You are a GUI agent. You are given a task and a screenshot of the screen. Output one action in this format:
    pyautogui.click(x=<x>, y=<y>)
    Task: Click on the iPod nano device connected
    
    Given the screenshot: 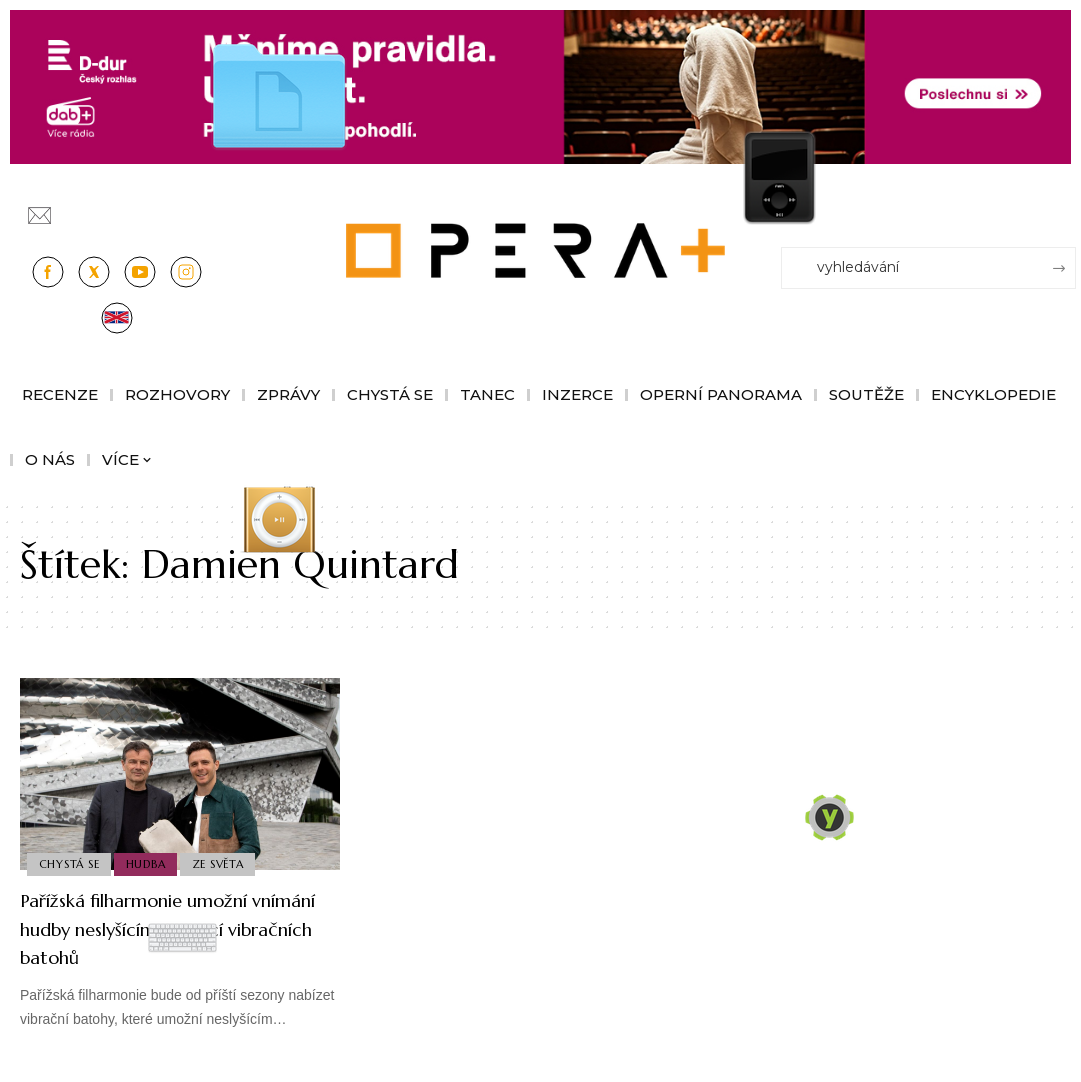 What is the action you would take?
    pyautogui.click(x=779, y=156)
    